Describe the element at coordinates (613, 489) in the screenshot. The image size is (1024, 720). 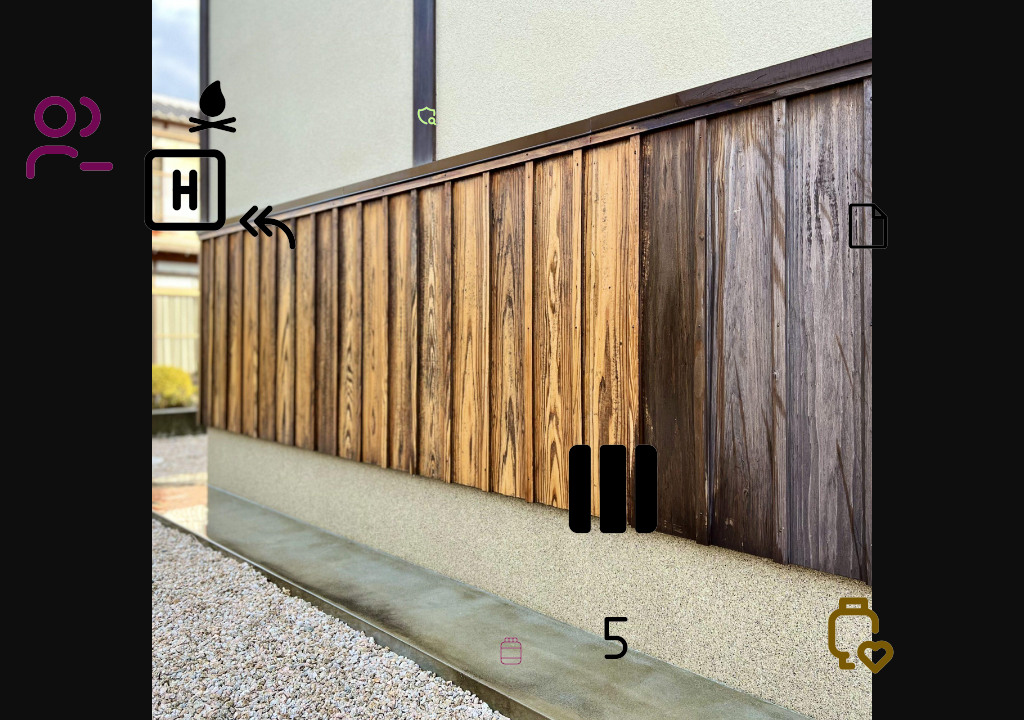
I see `switch to three-column layout` at that location.